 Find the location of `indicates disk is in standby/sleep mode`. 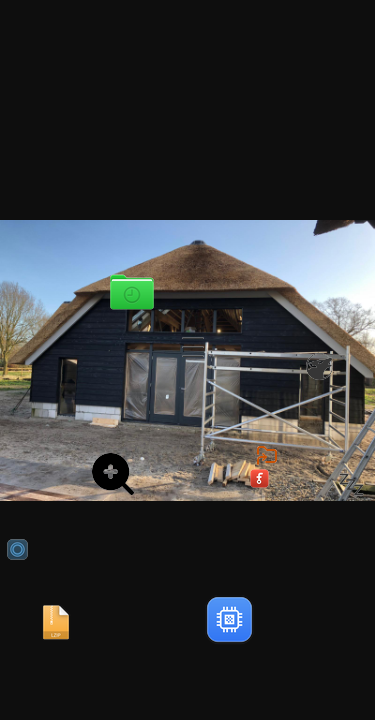

indicates disk is in standby/sleep mode is located at coordinates (350, 484).